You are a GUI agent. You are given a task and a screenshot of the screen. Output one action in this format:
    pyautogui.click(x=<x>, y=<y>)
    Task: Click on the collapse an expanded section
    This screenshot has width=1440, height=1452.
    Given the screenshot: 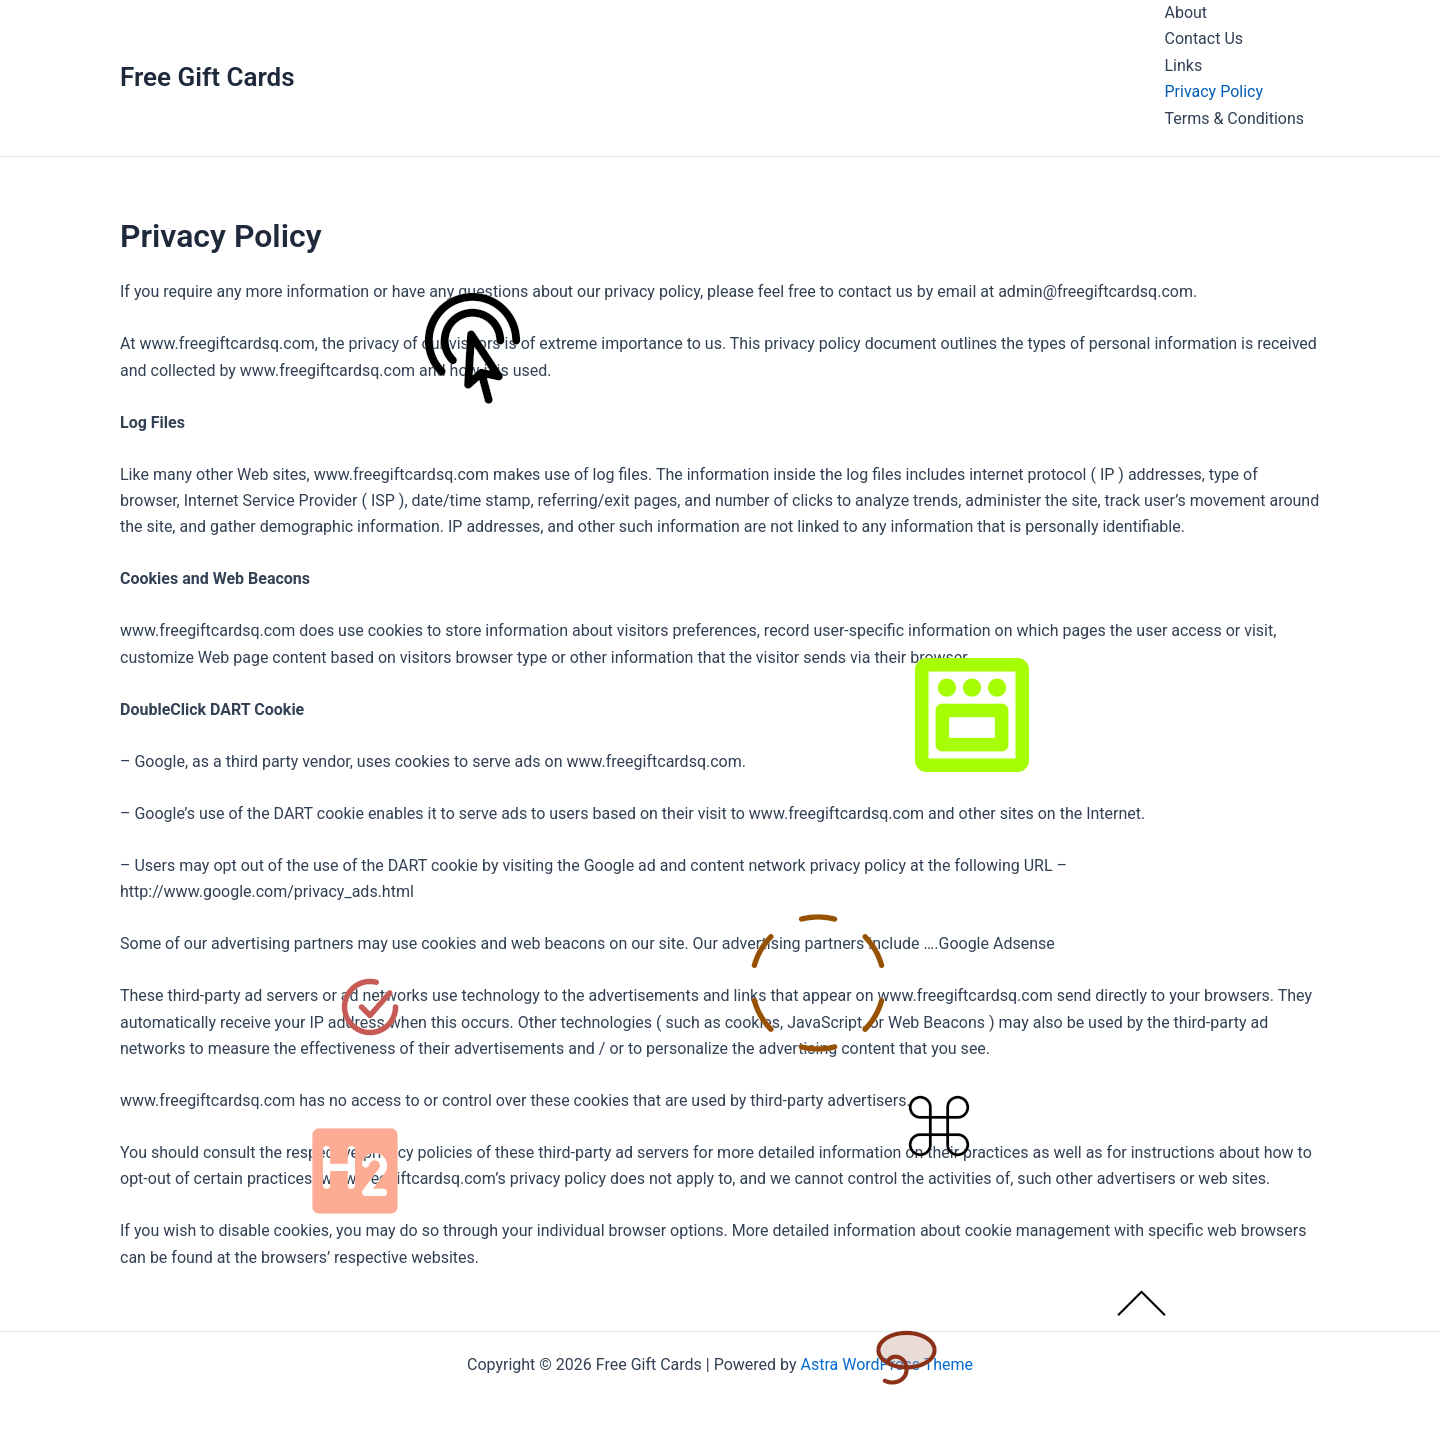 What is the action you would take?
    pyautogui.click(x=1141, y=1305)
    